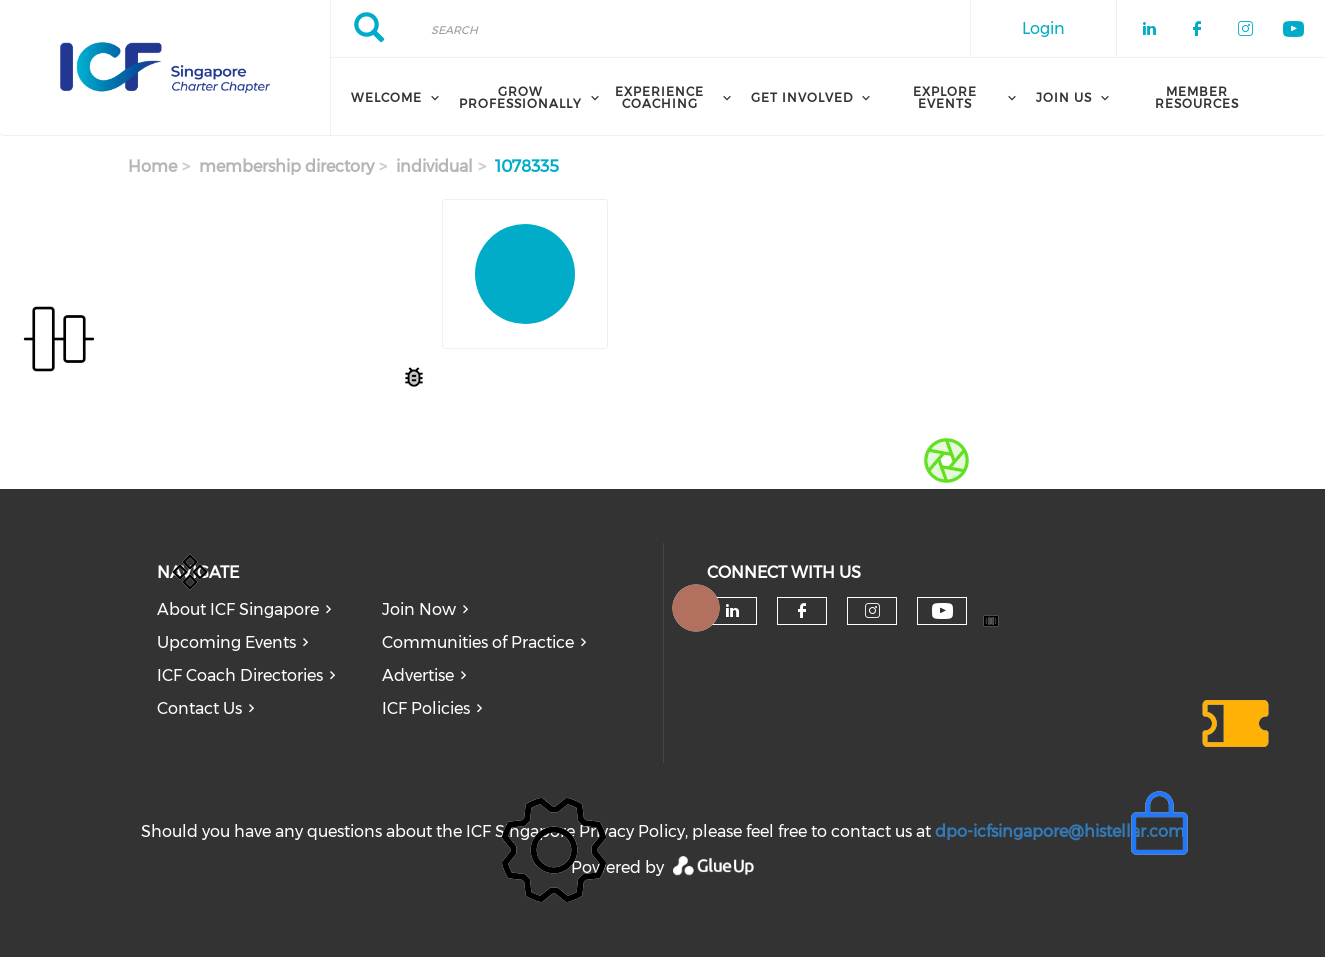  What do you see at coordinates (554, 850) in the screenshot?
I see `access settings` at bounding box center [554, 850].